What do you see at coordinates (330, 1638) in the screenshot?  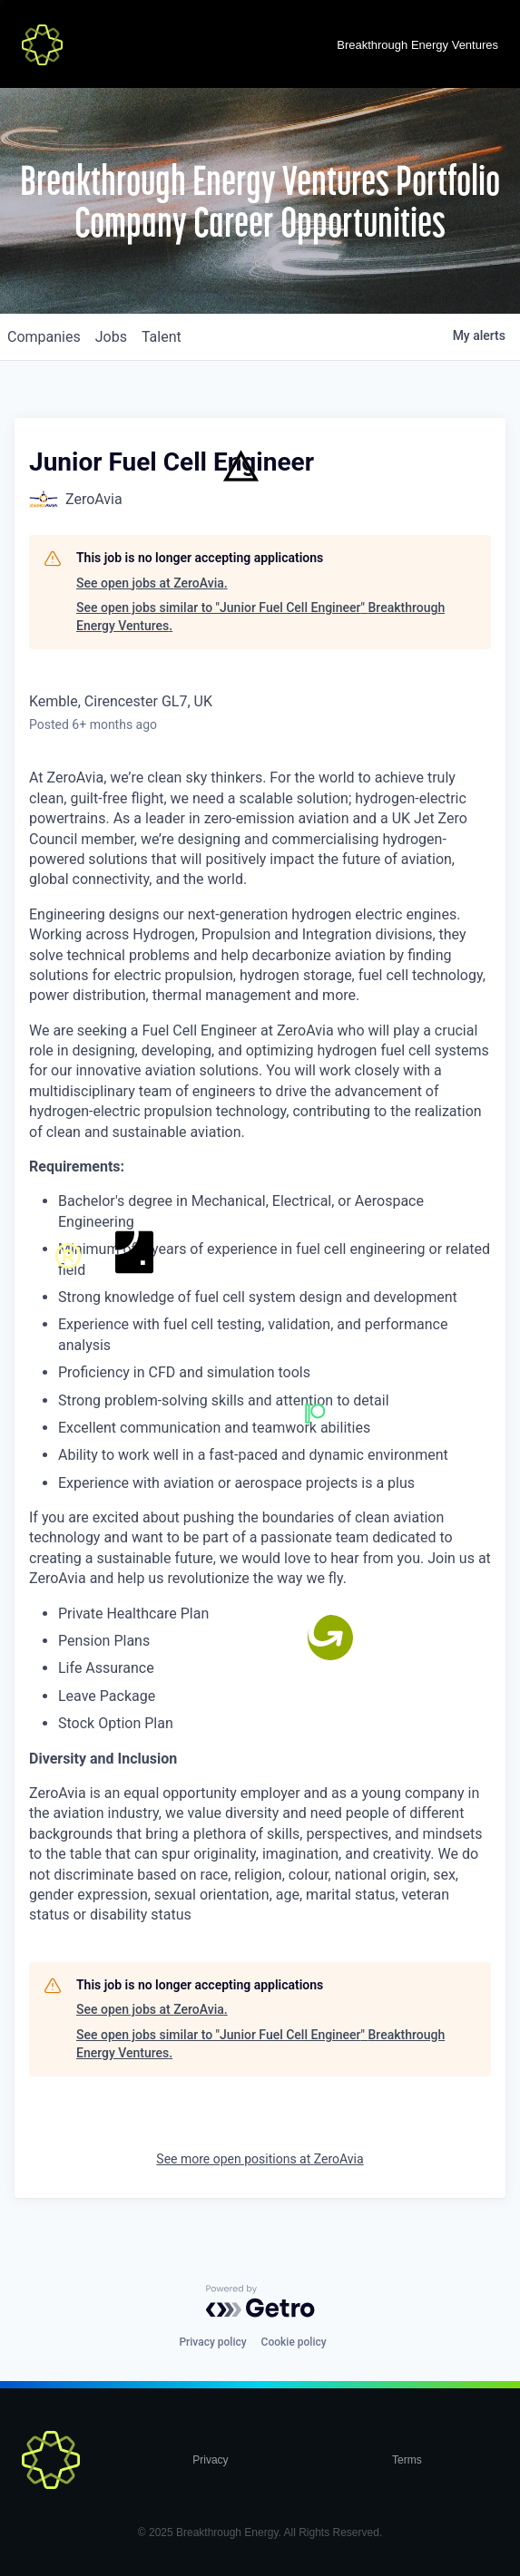 I see `open the MoneyGram app` at bounding box center [330, 1638].